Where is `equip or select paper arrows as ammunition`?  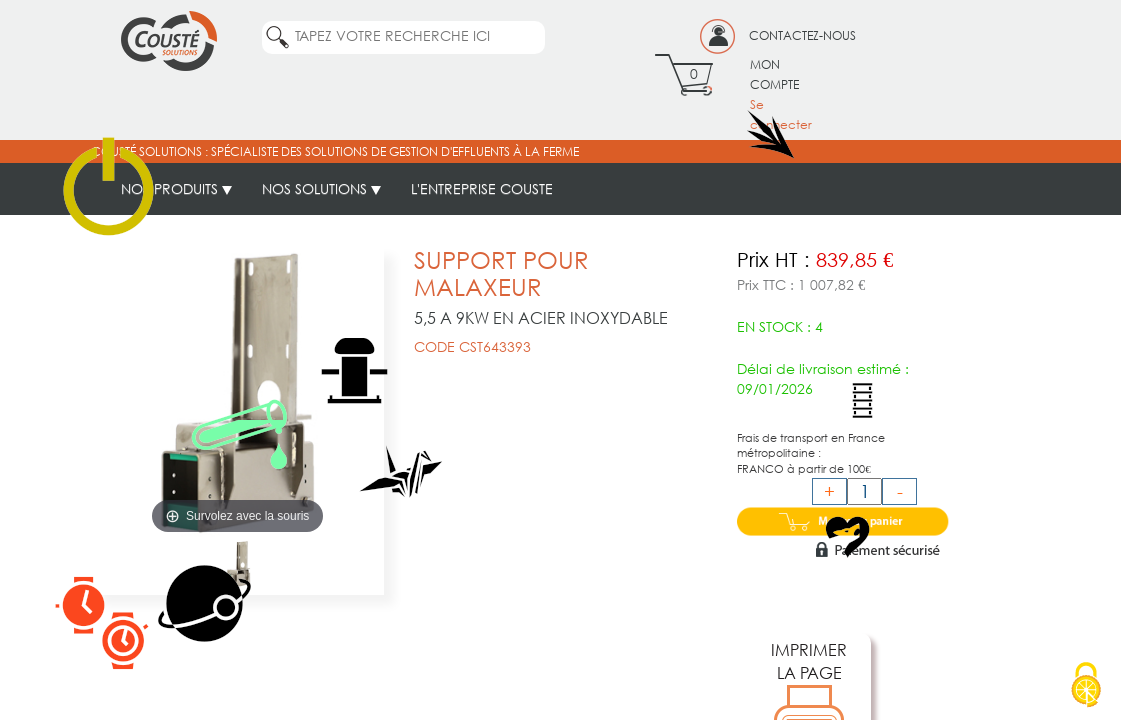
equip or select paper arrows as ammunition is located at coordinates (770, 134).